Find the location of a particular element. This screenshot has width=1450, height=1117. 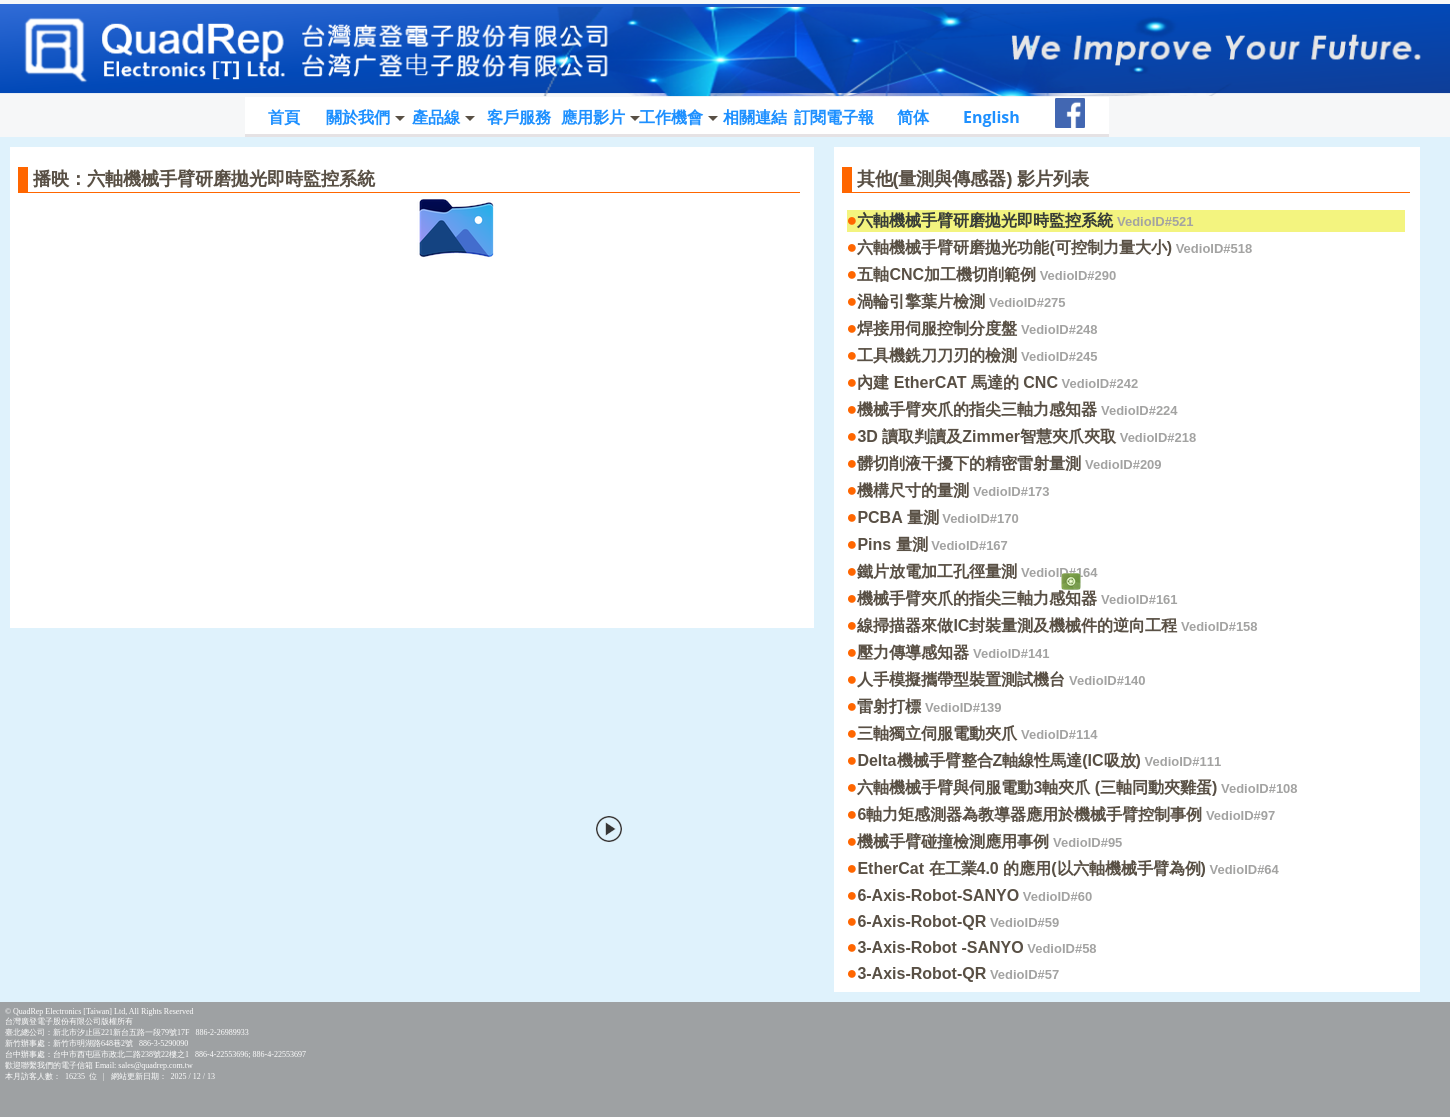

open panorama photos folder is located at coordinates (456, 230).